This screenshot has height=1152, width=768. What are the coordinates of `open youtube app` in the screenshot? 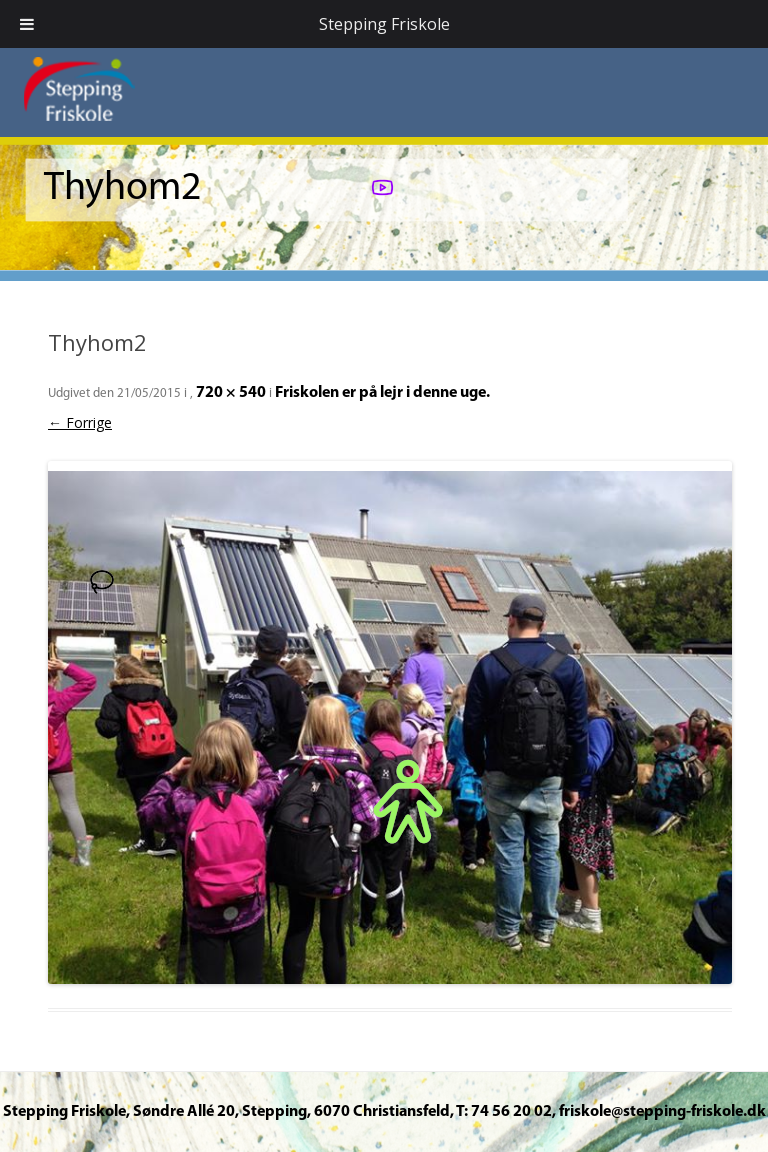 It's located at (382, 187).